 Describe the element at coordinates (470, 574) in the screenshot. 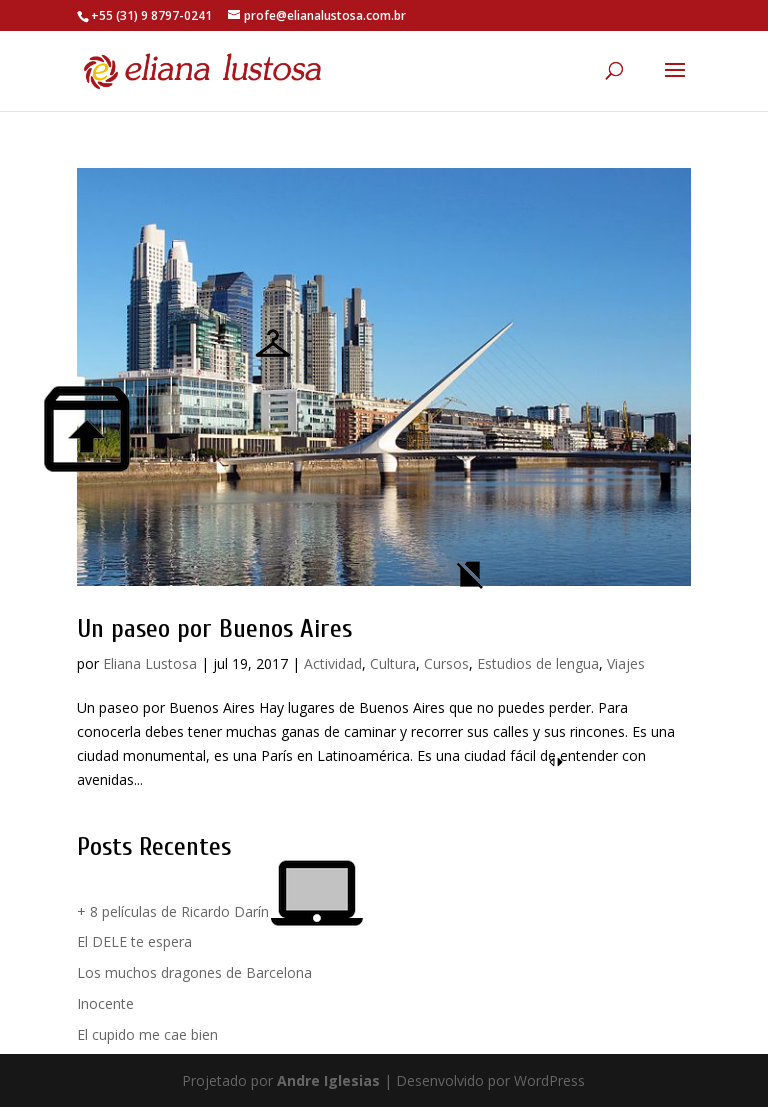

I see `no sim card detected` at that location.